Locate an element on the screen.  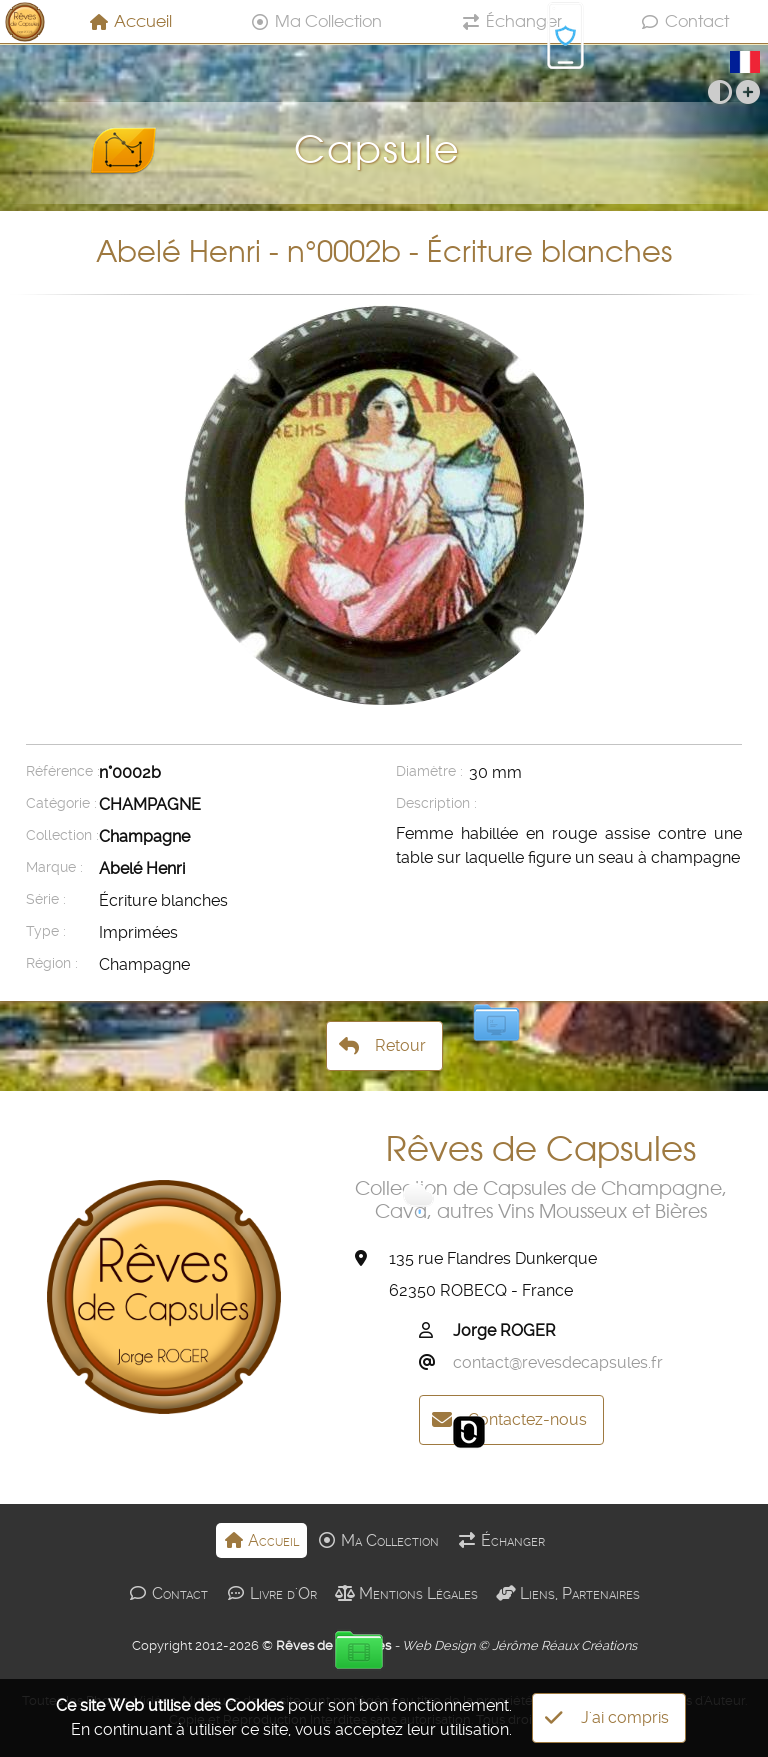
access shape style library in iMovie is located at coordinates (123, 150).